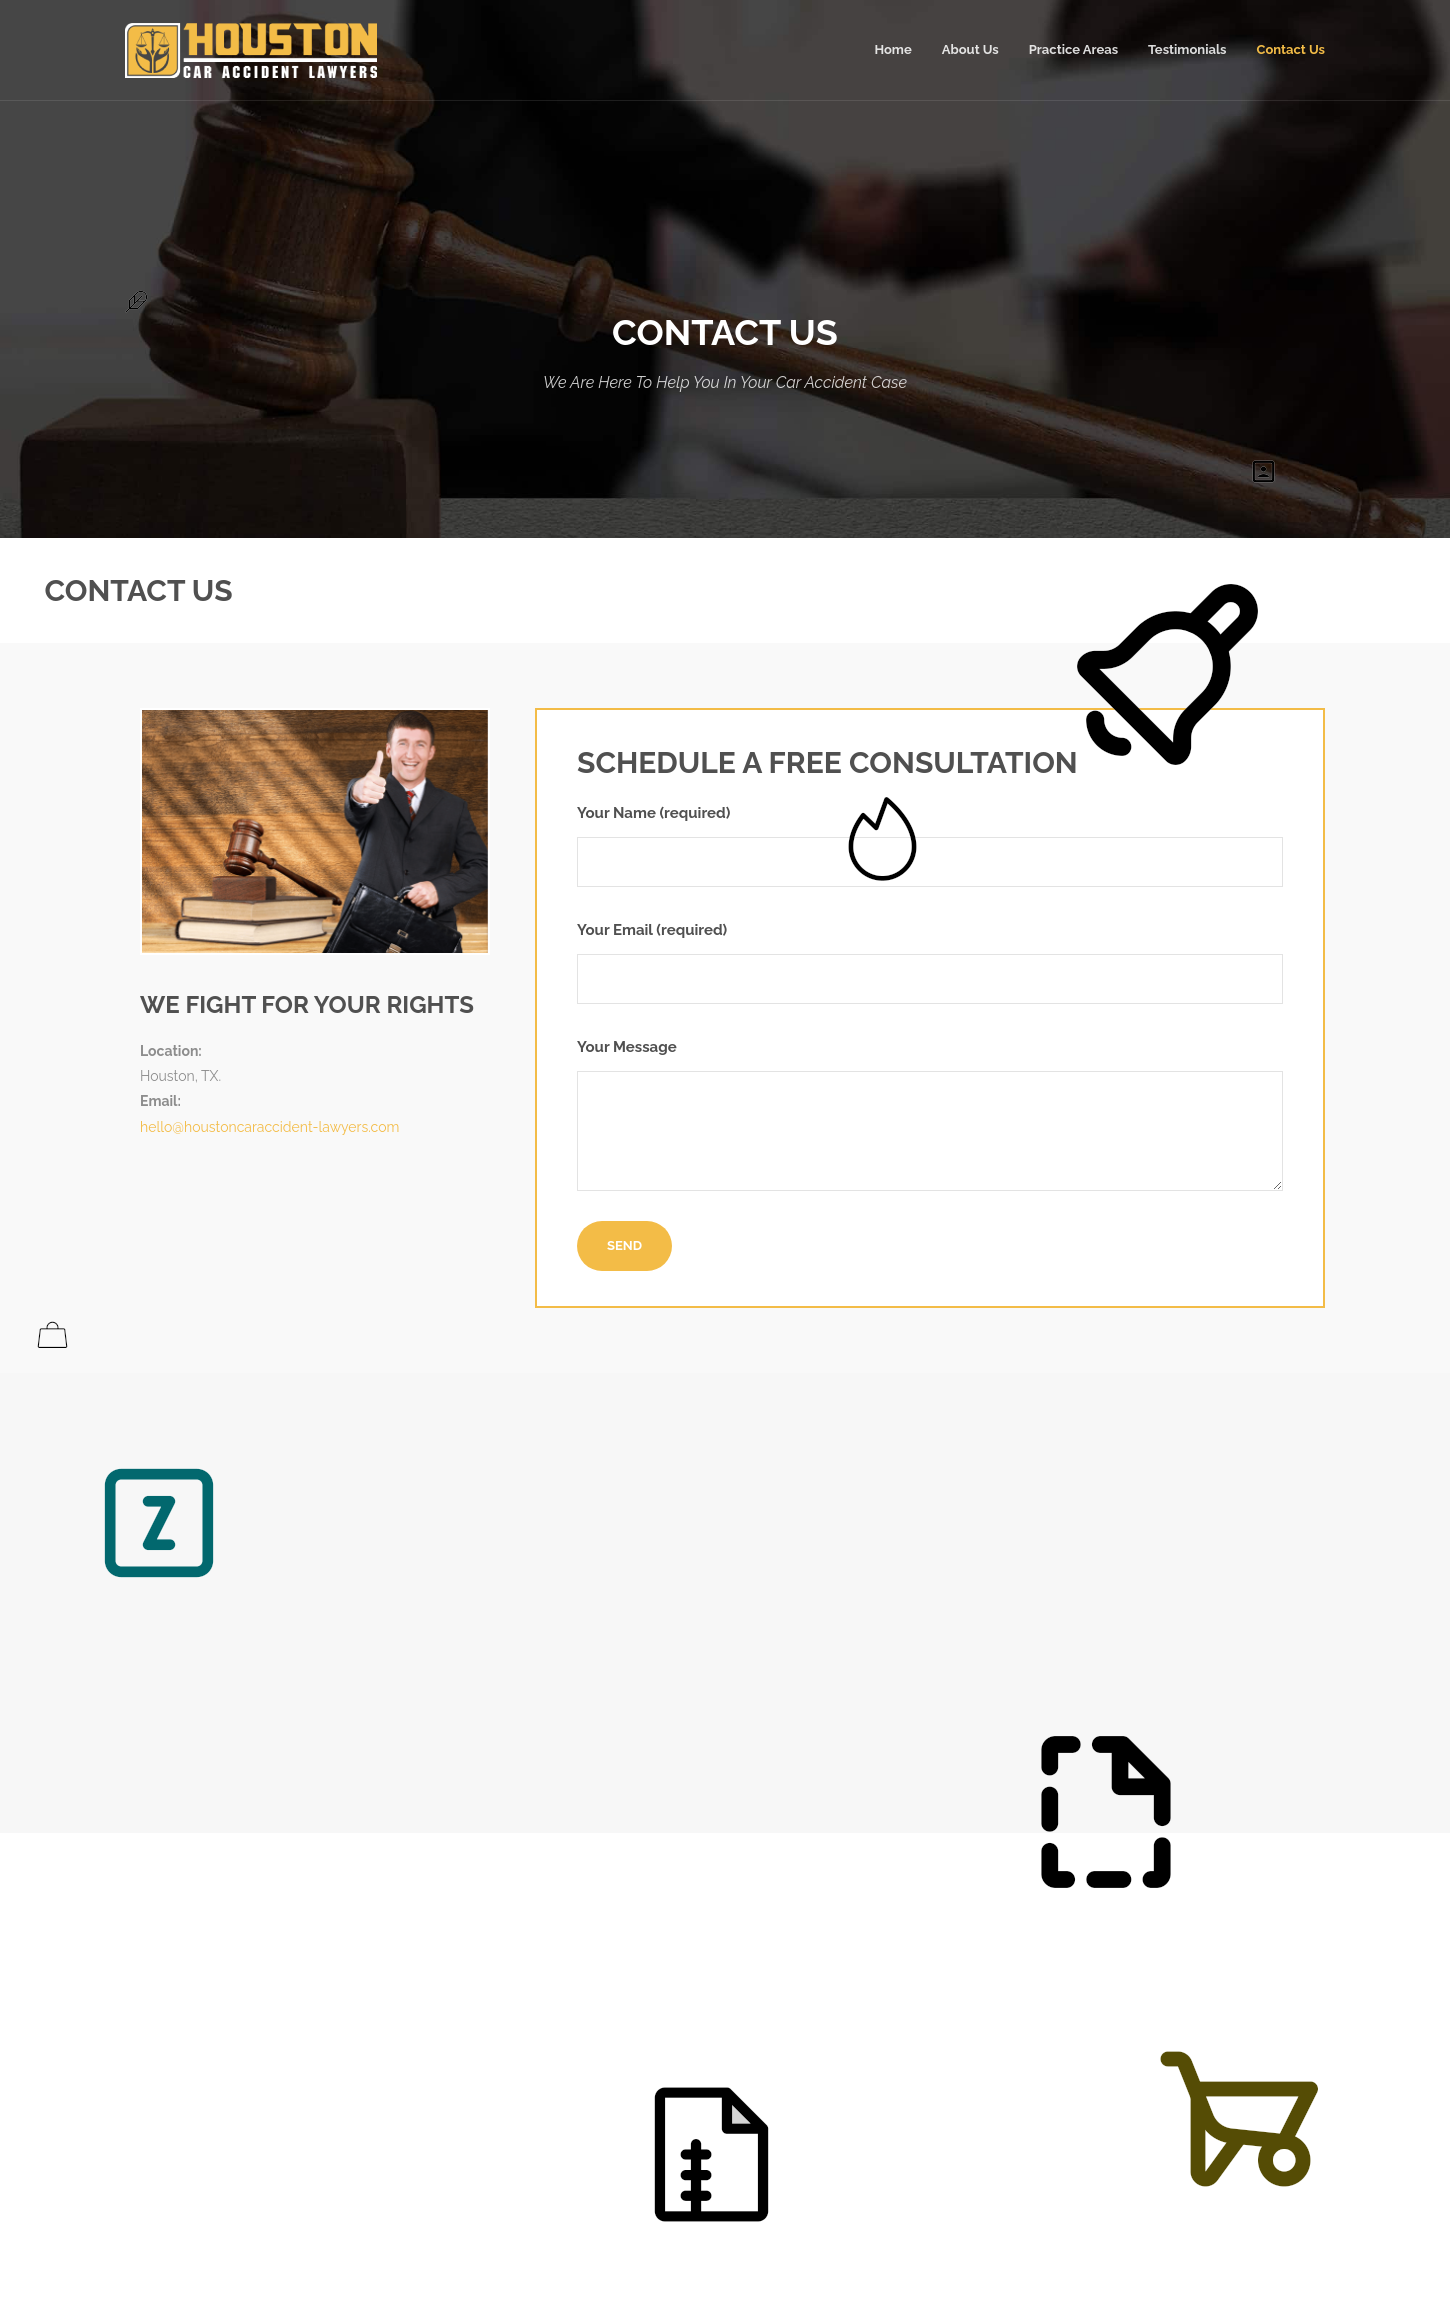  I want to click on view your shopping bag, so click(52, 1336).